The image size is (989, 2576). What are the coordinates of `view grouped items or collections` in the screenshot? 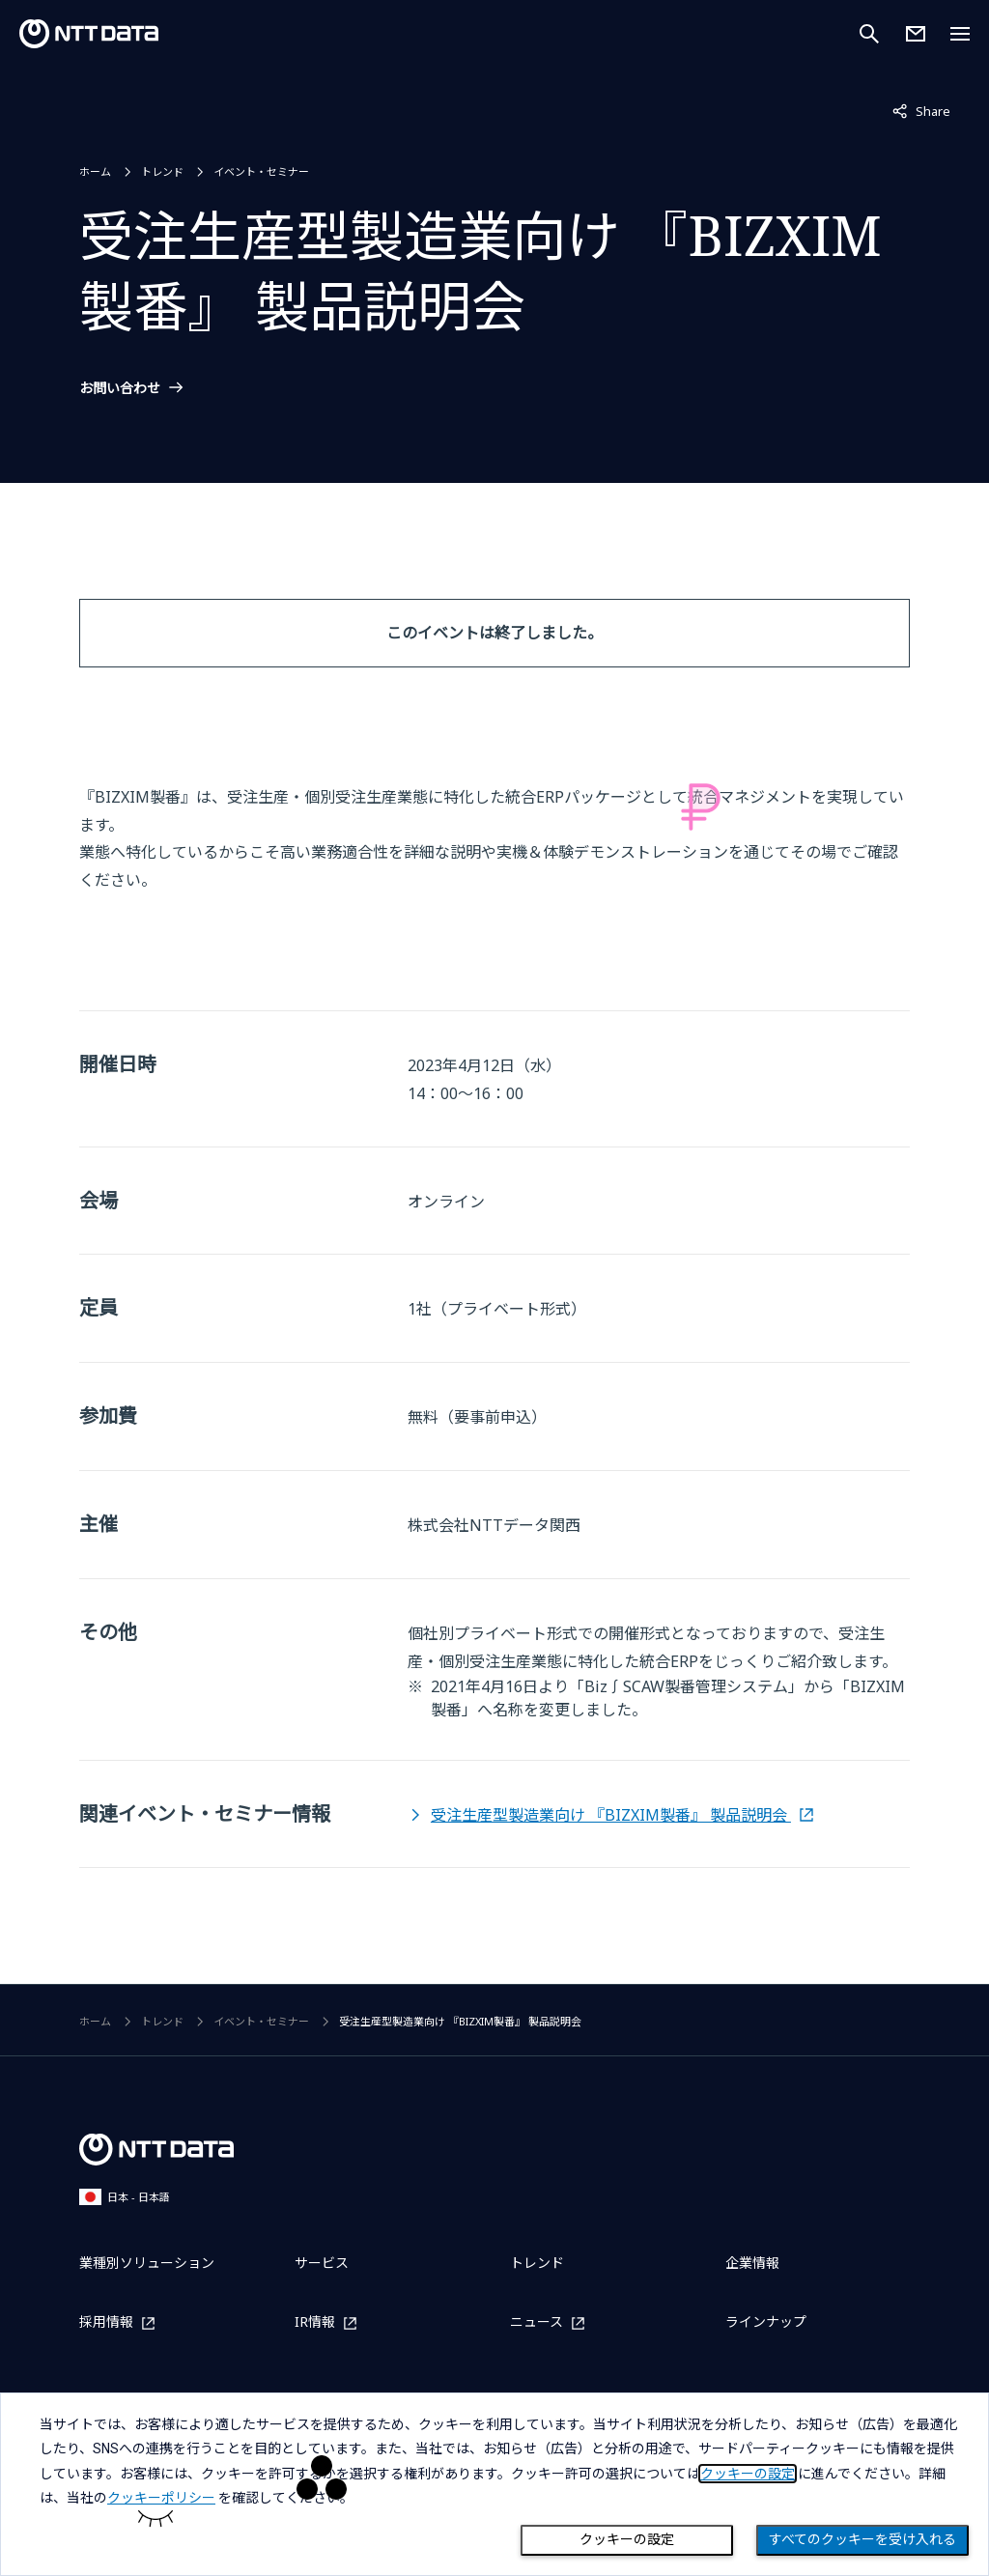 It's located at (322, 2478).